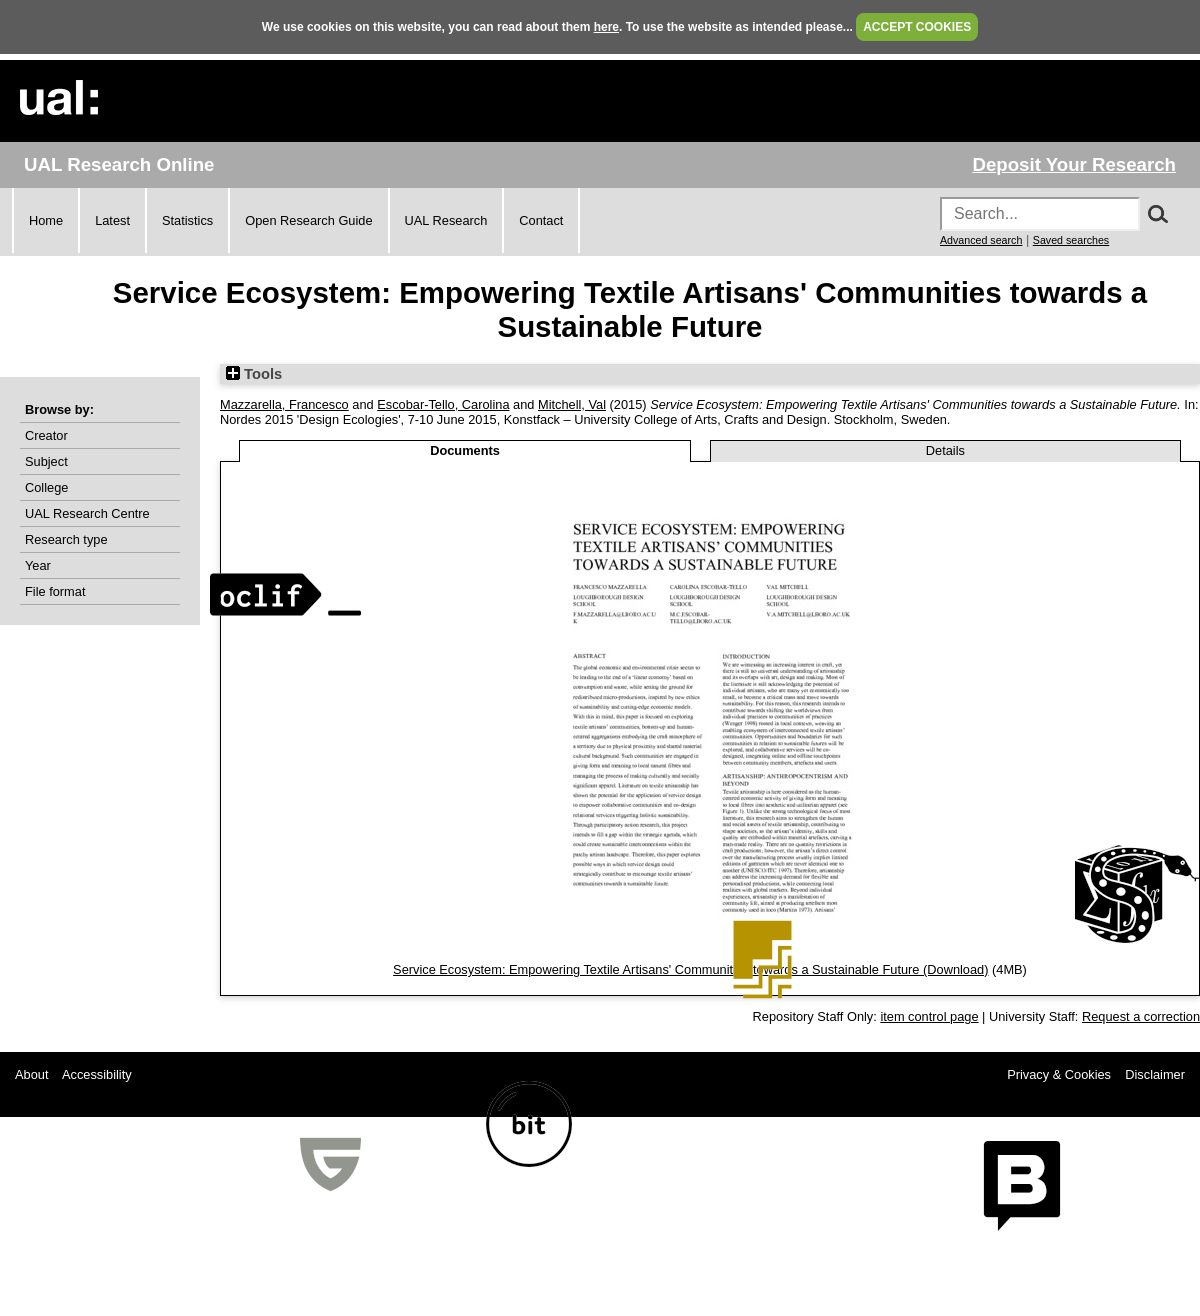 This screenshot has height=1316, width=1200. I want to click on bit component sharing platform logo, so click(529, 1124).